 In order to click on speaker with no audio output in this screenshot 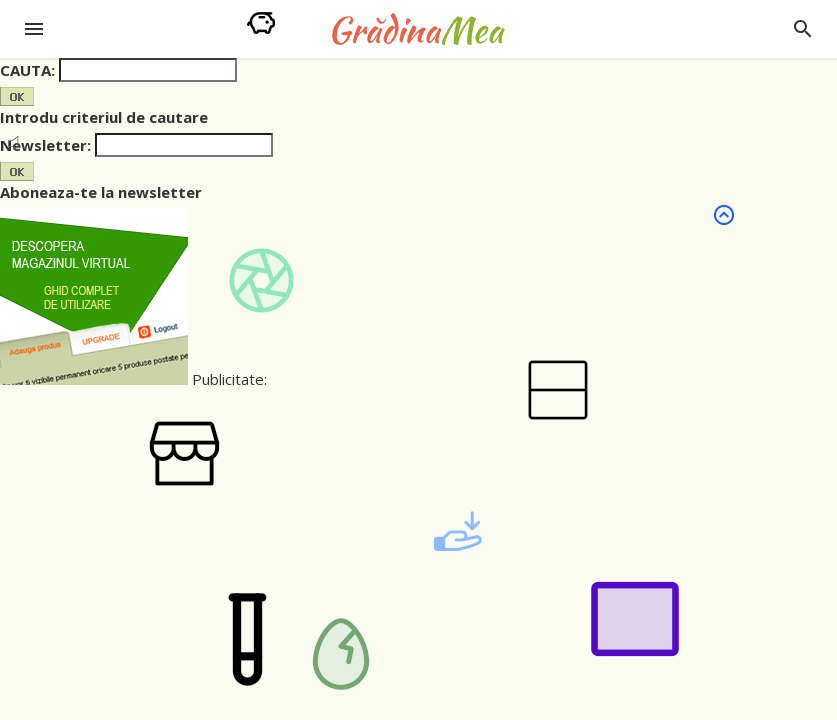, I will do `click(15, 143)`.